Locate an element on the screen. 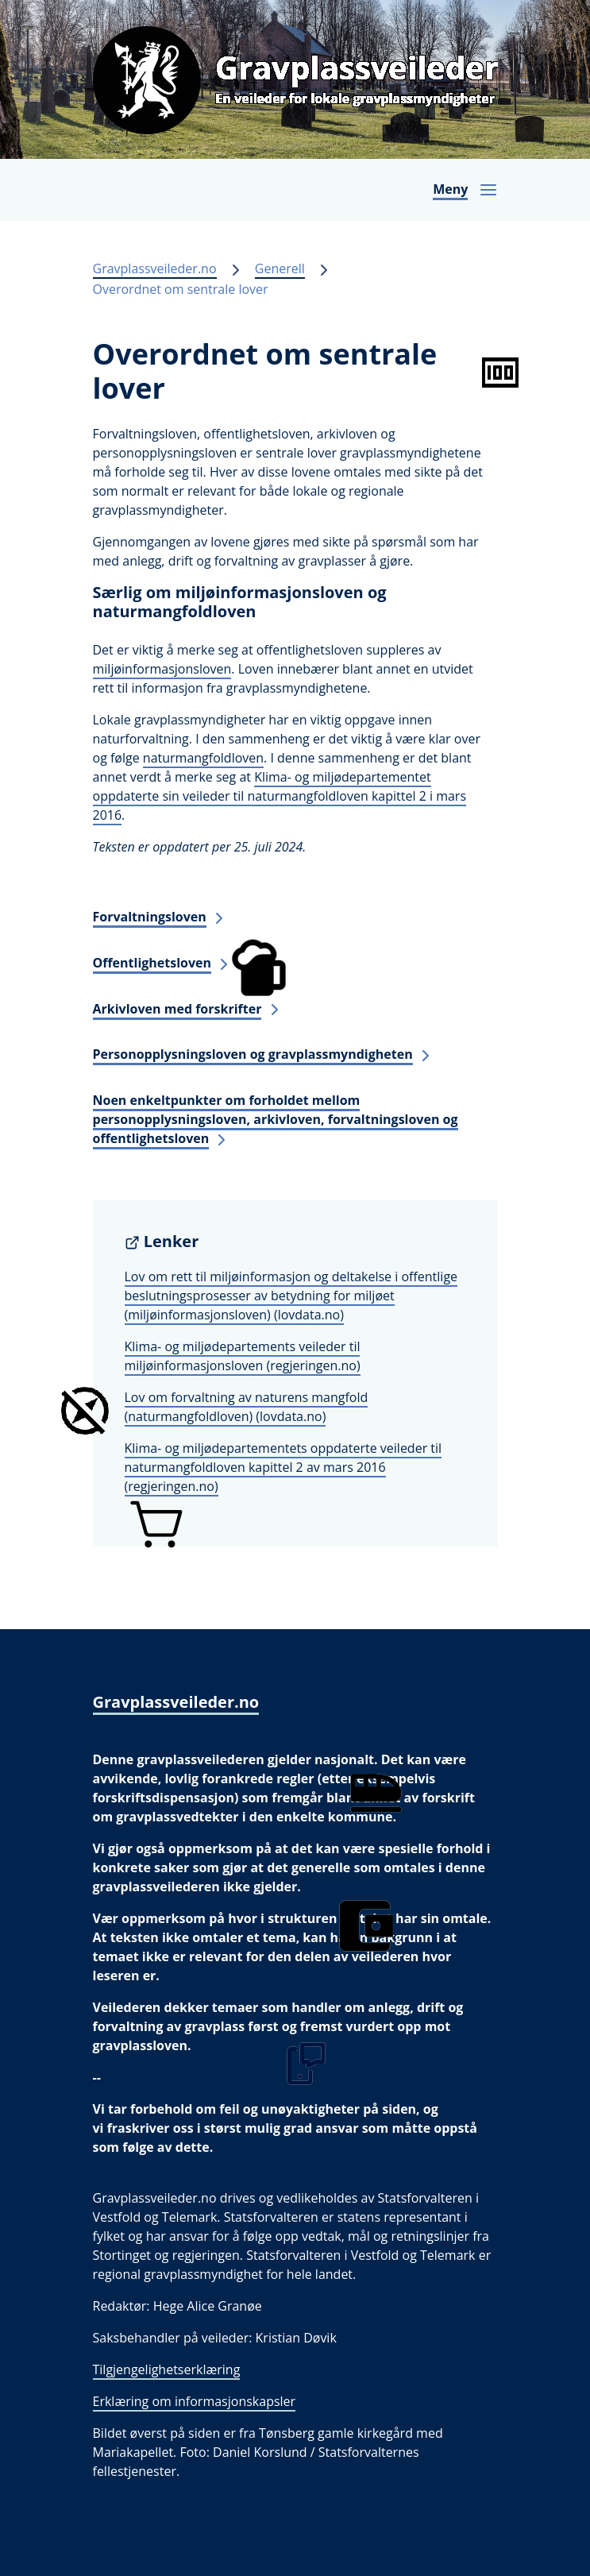  view your shopping cart is located at coordinates (157, 1524).